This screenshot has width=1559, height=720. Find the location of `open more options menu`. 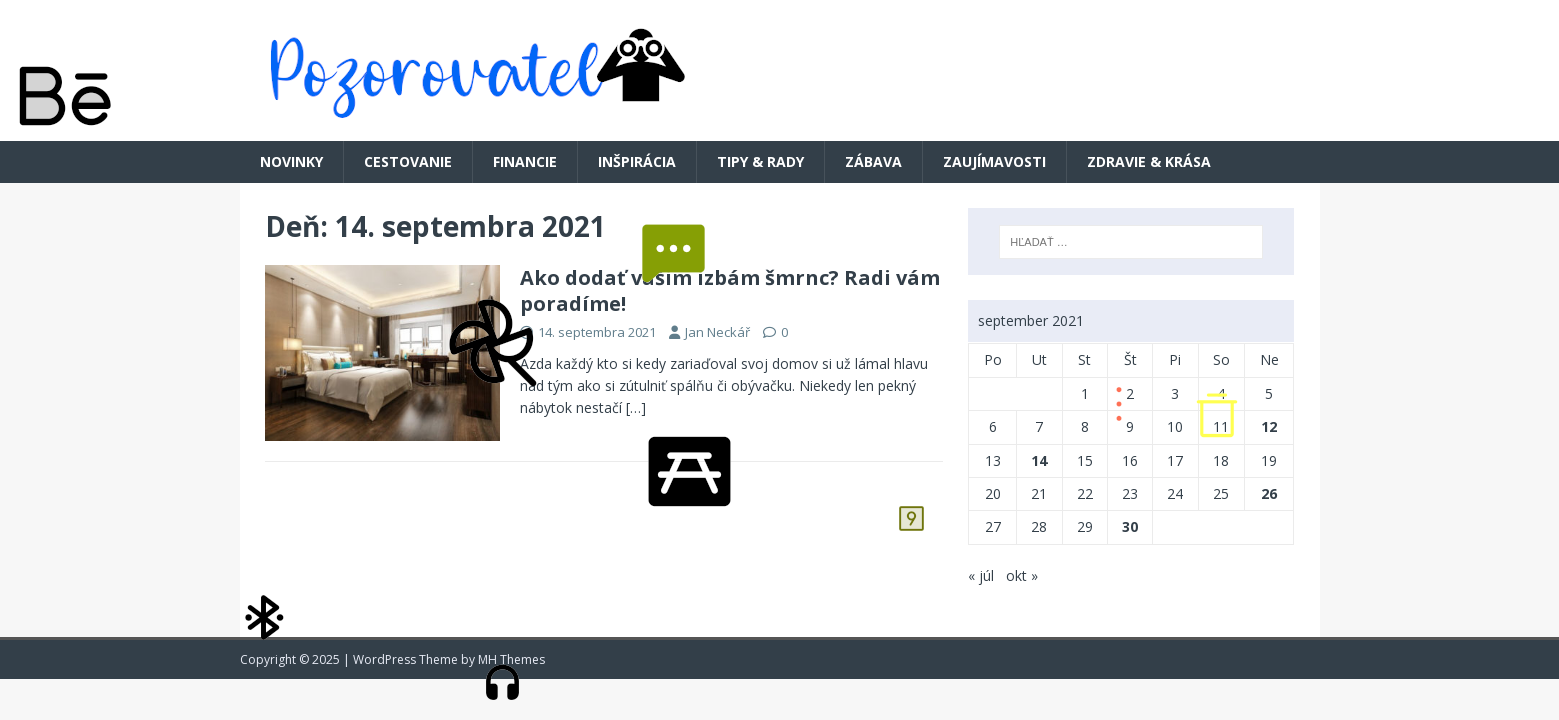

open more options menu is located at coordinates (1119, 404).